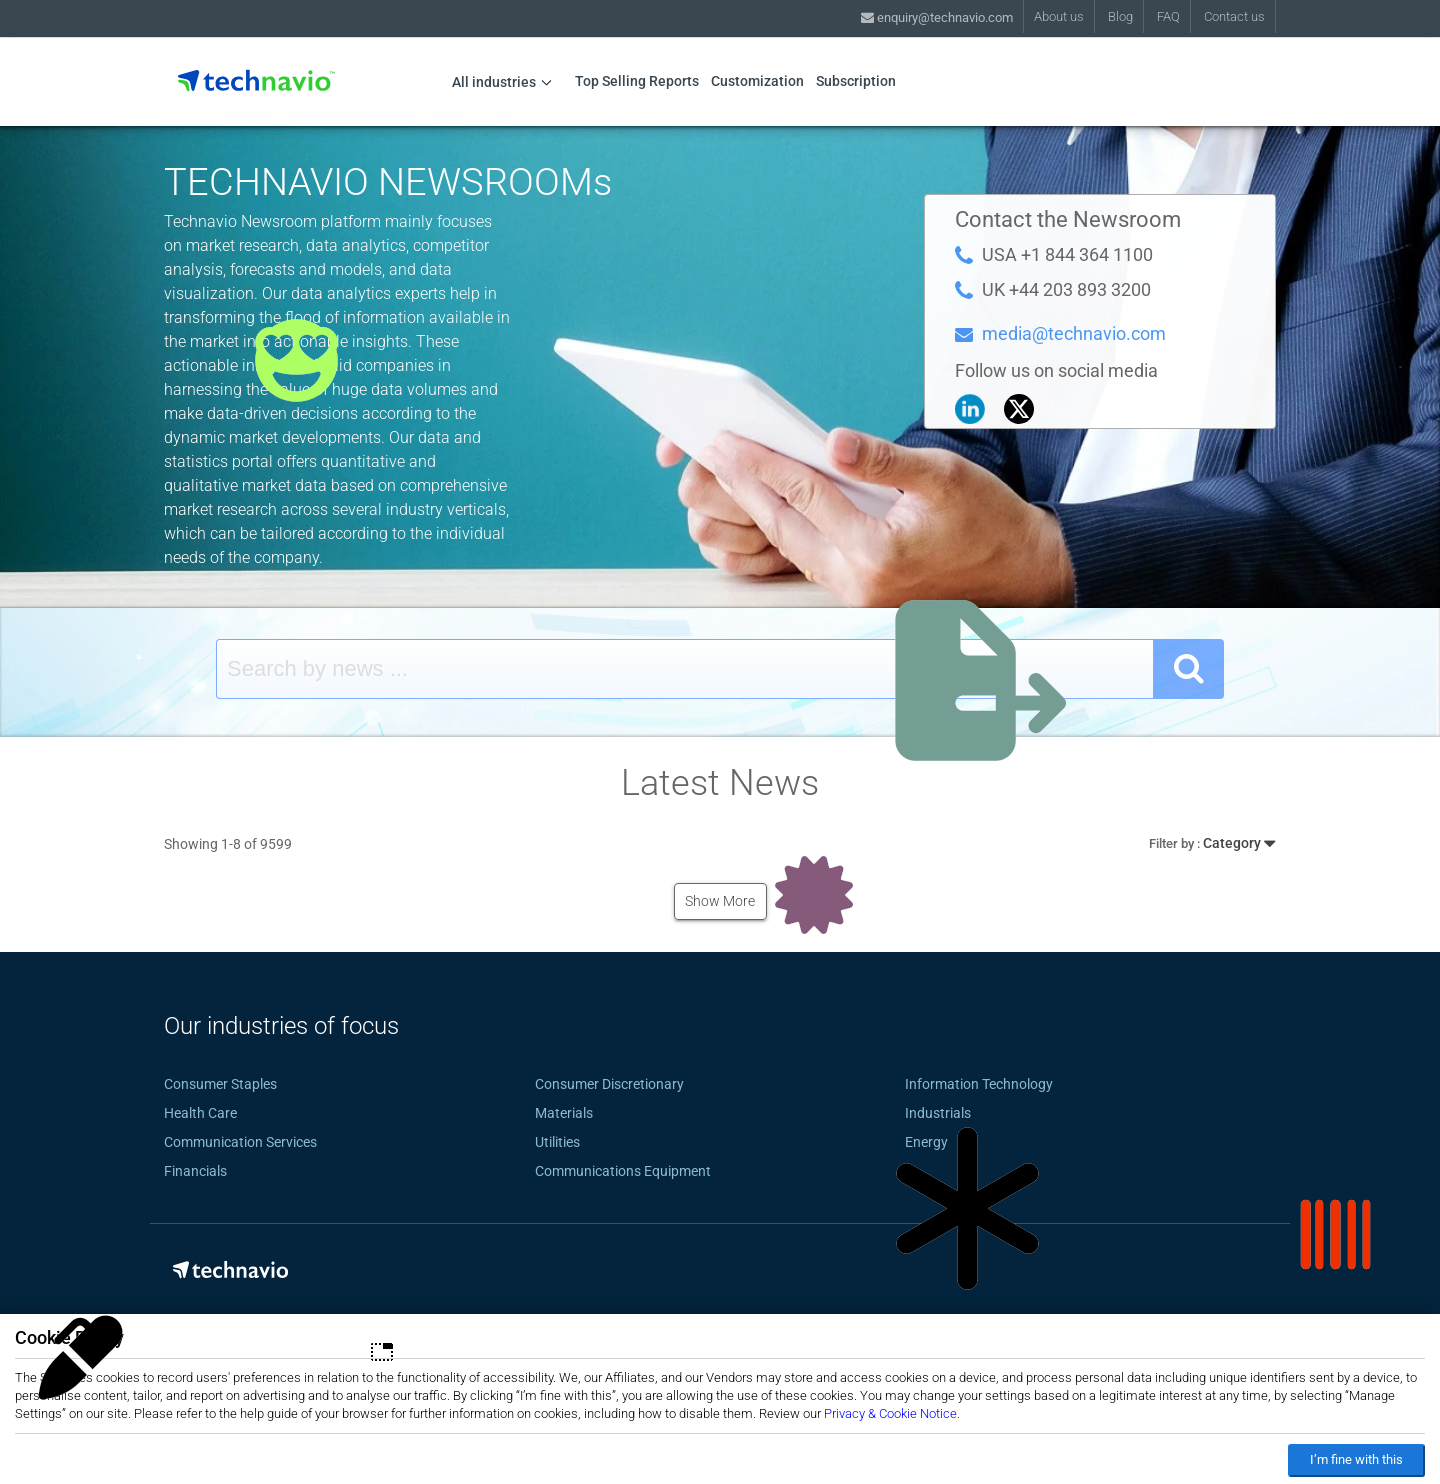 This screenshot has width=1440, height=1484. What do you see at coordinates (80, 1357) in the screenshot?
I see `select the marker or highlighter tool` at bounding box center [80, 1357].